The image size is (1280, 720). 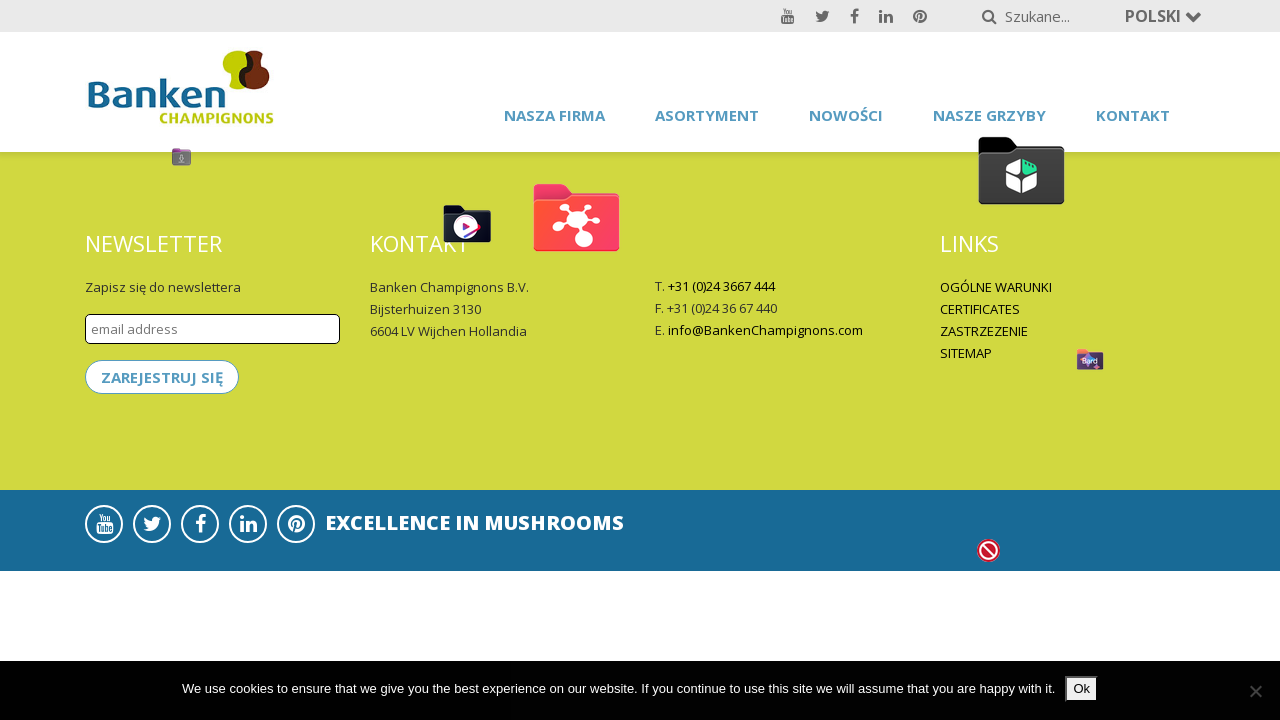 What do you see at coordinates (1021, 173) in the screenshot?
I see `open wondershare filmstock assets folder` at bounding box center [1021, 173].